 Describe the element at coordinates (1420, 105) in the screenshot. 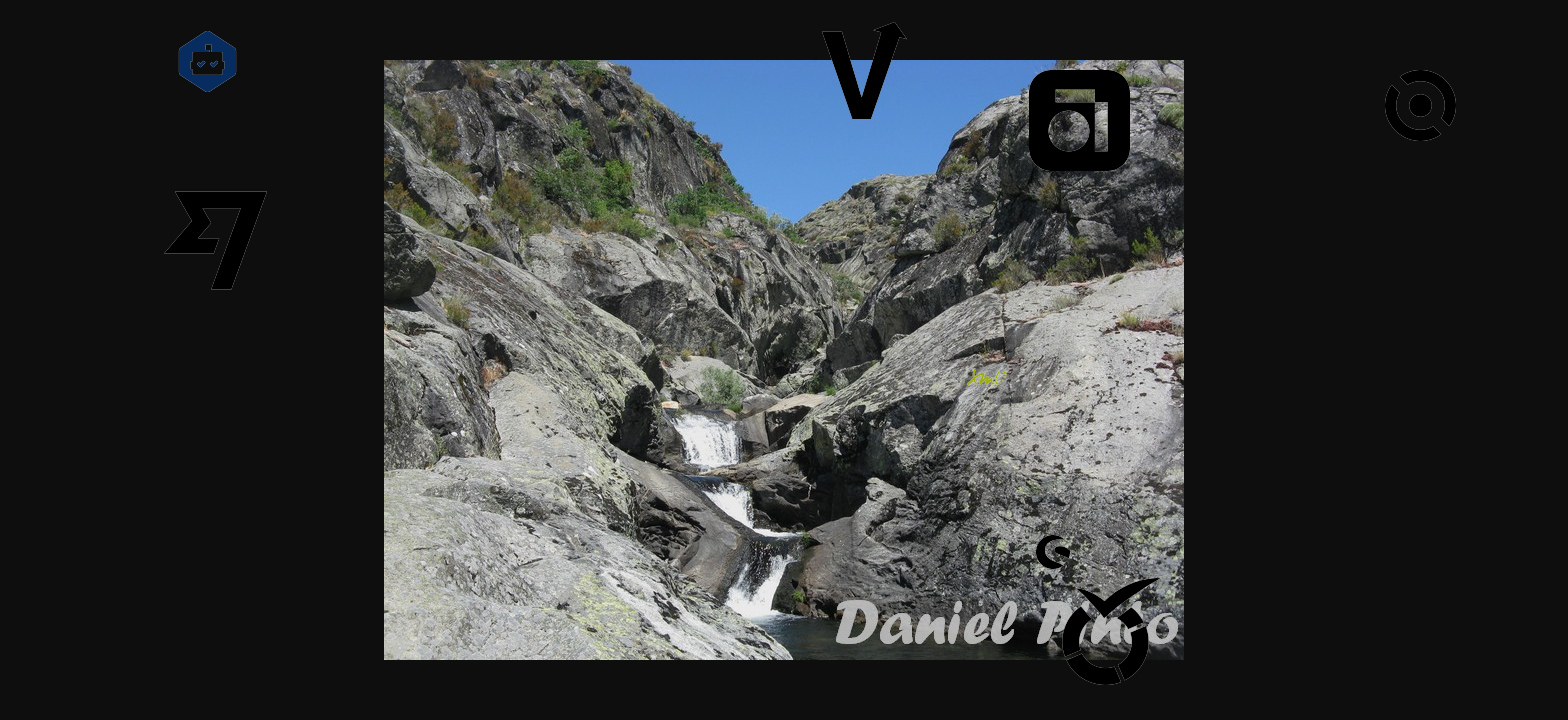

I see `open void linux application` at that location.